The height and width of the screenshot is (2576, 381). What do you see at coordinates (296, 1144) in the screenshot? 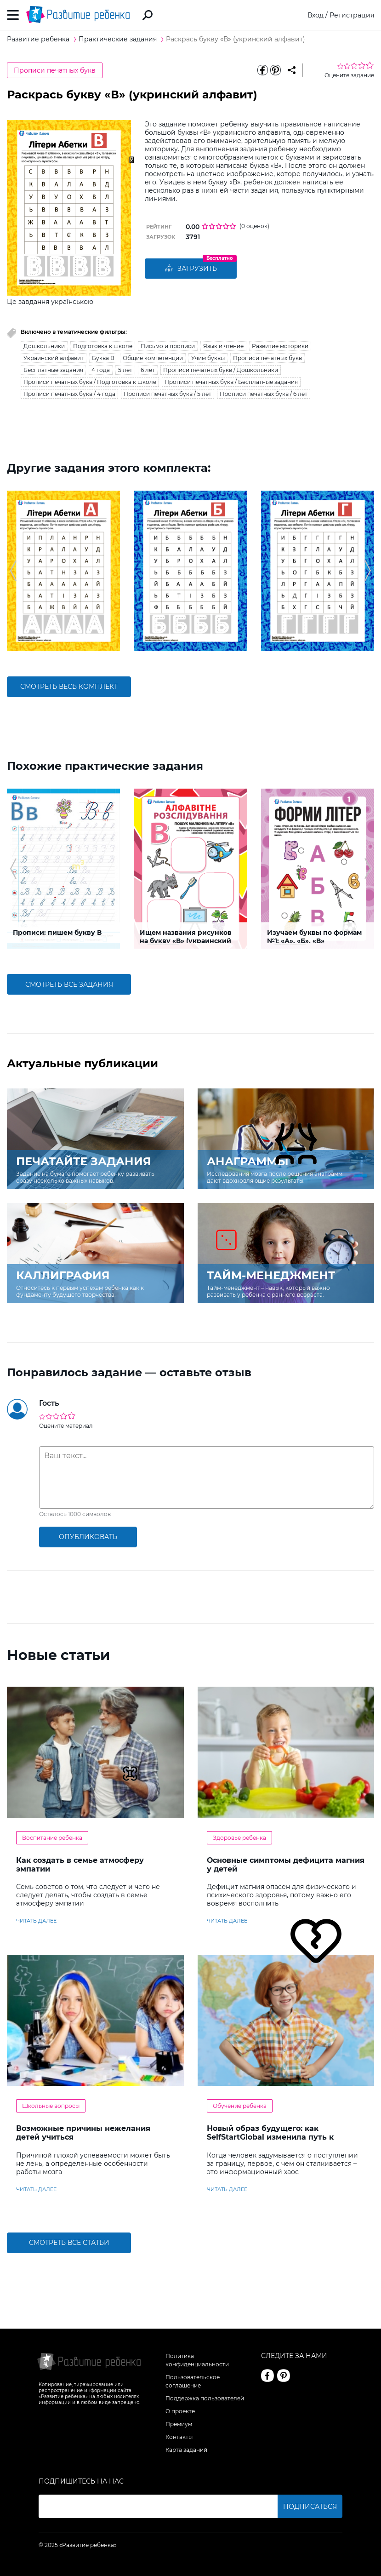
I see `access theater or cinema listings` at bounding box center [296, 1144].